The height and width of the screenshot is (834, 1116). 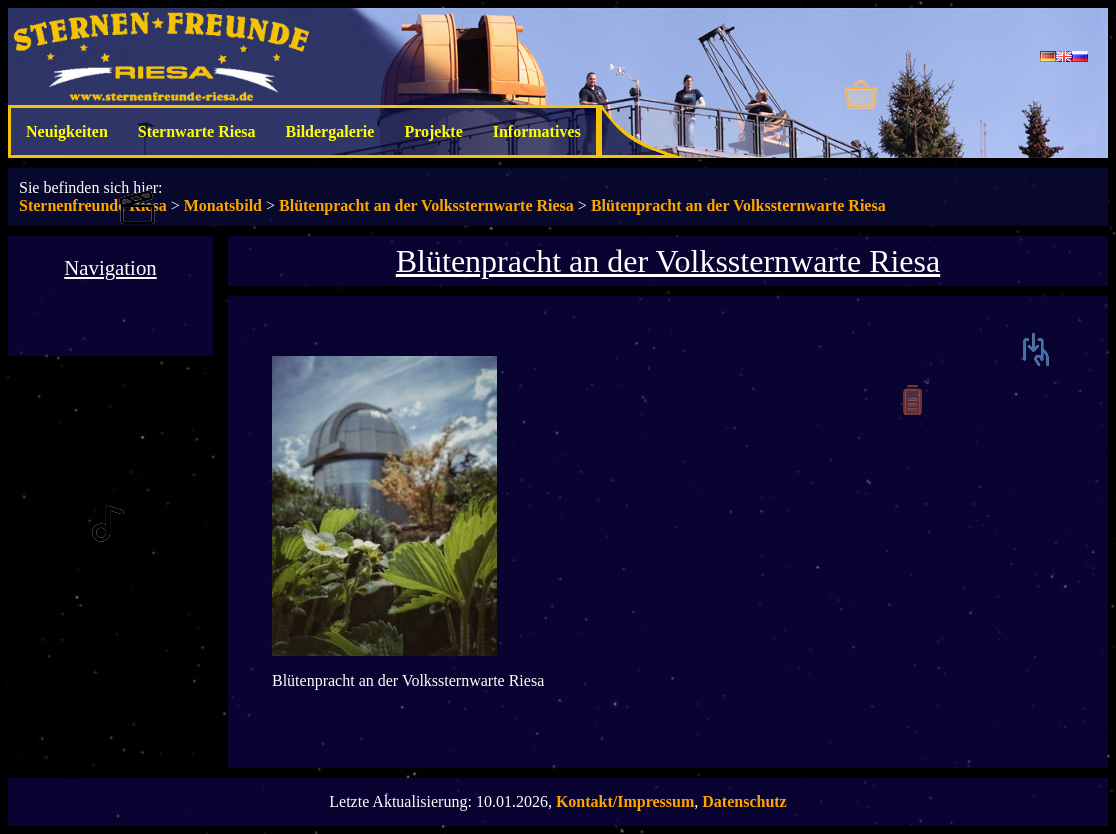 What do you see at coordinates (108, 523) in the screenshot?
I see `access music or audio player` at bounding box center [108, 523].